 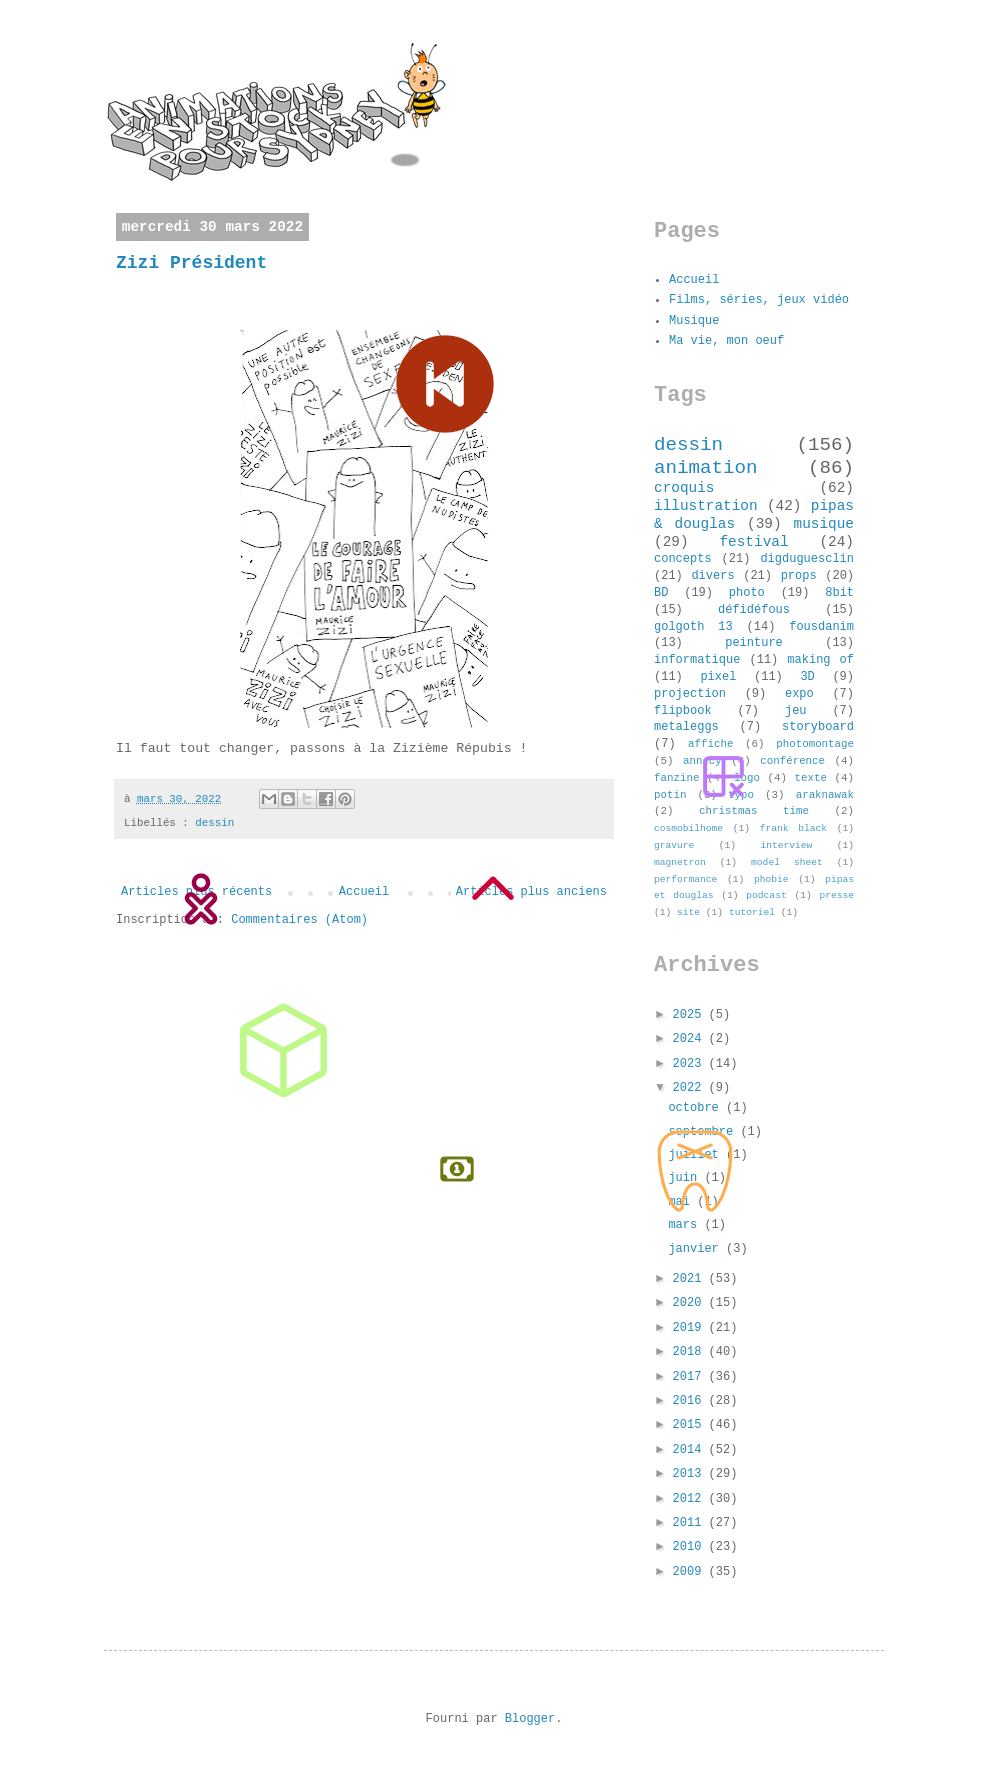 I want to click on skip to previous track, so click(x=445, y=384).